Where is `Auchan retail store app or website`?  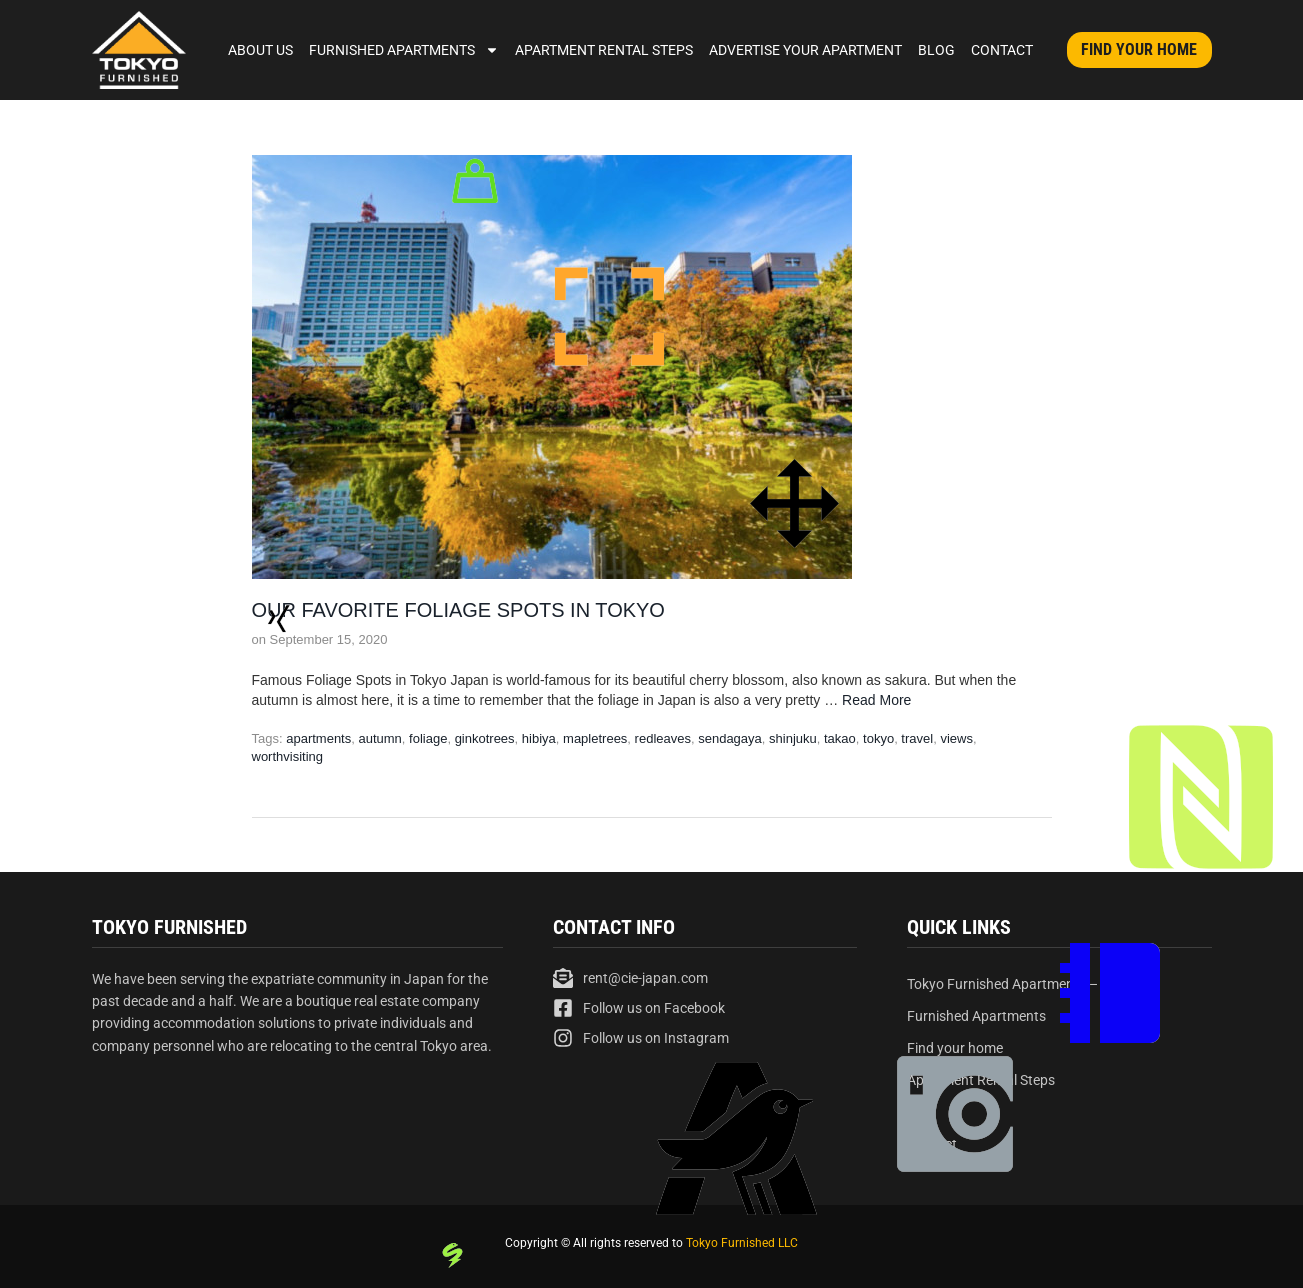 Auchan retail store app or website is located at coordinates (736, 1138).